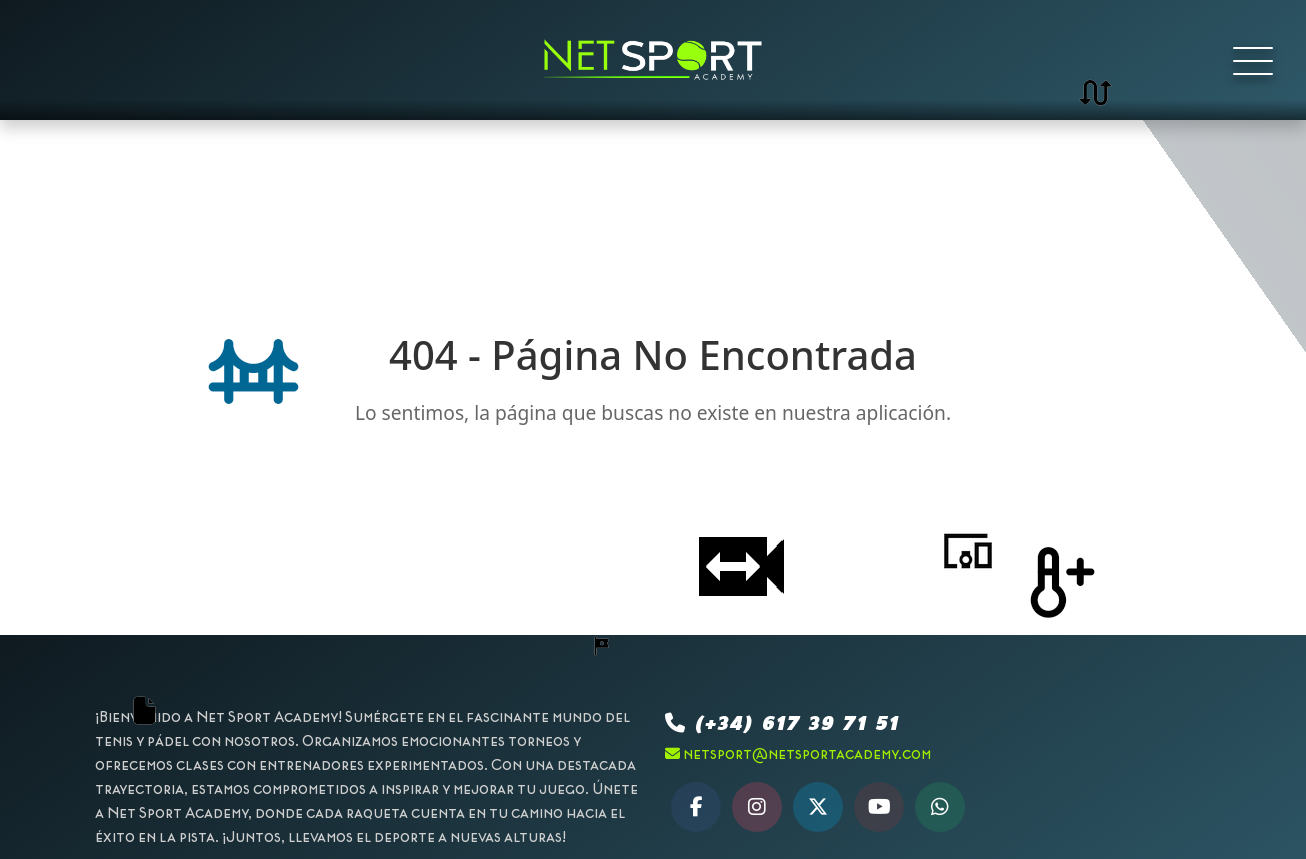  What do you see at coordinates (253, 371) in the screenshot?
I see `view bridge or overpass information` at bounding box center [253, 371].